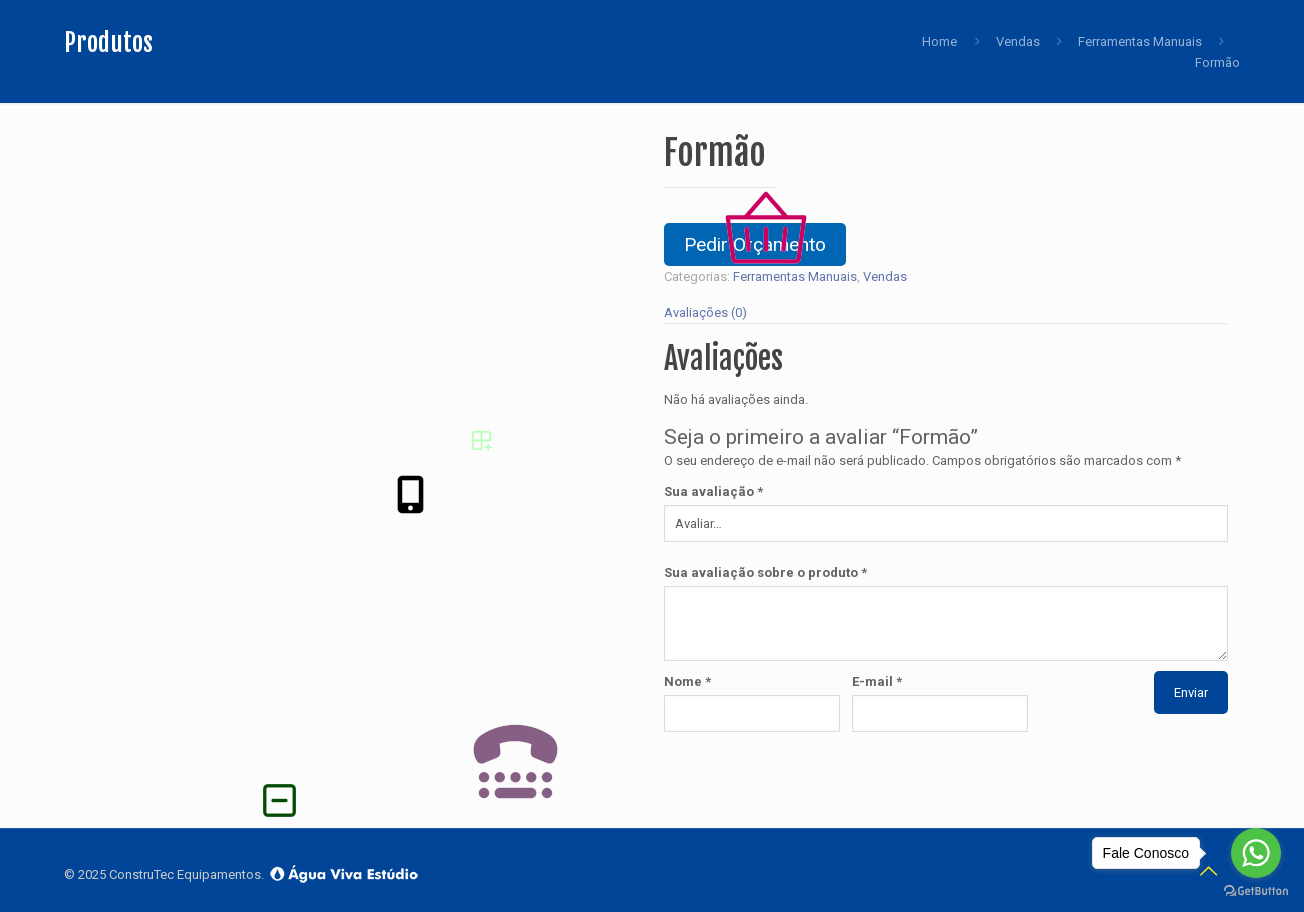  Describe the element at coordinates (410, 494) in the screenshot. I see `call or text from mobile device` at that location.